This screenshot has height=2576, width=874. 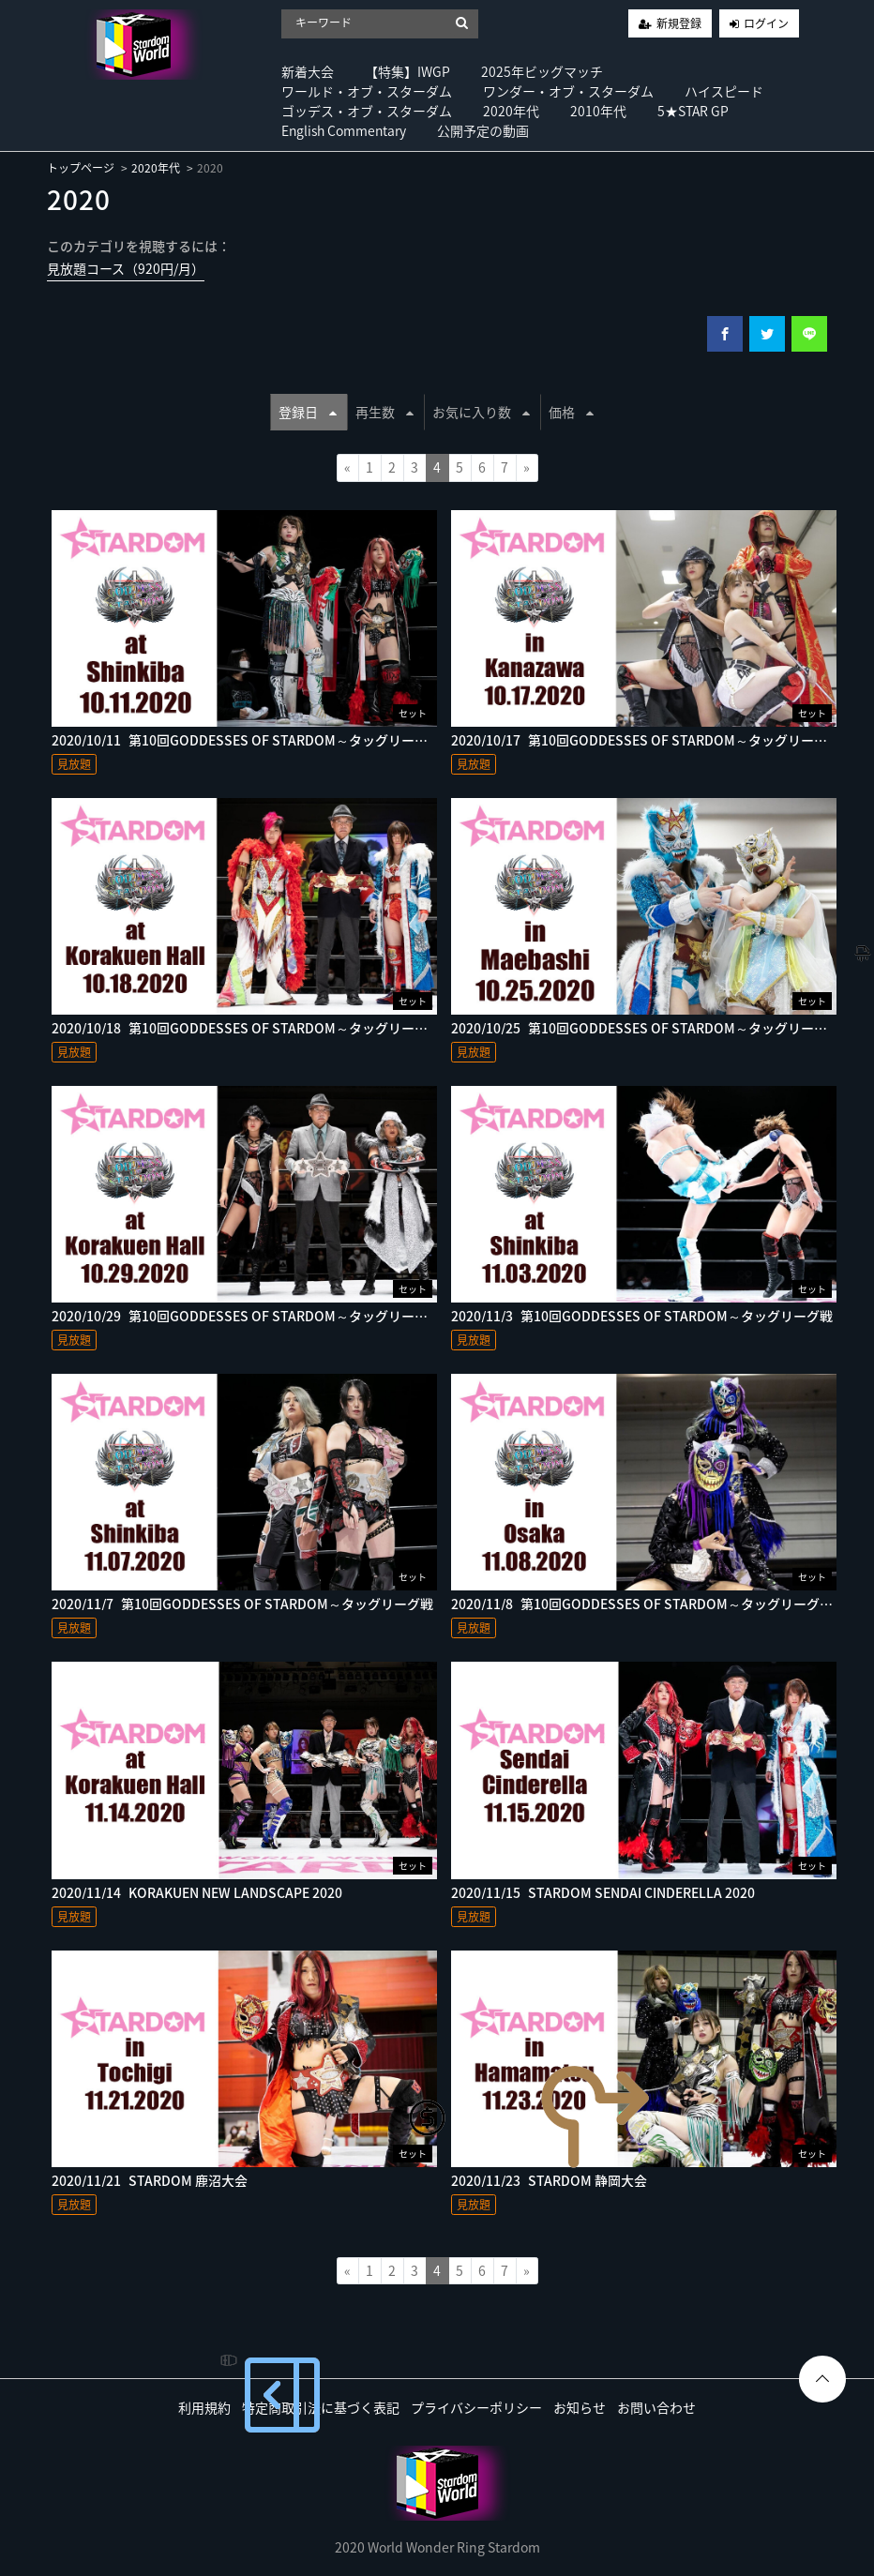 I want to click on view account balance or financial information, so click(x=427, y=2117).